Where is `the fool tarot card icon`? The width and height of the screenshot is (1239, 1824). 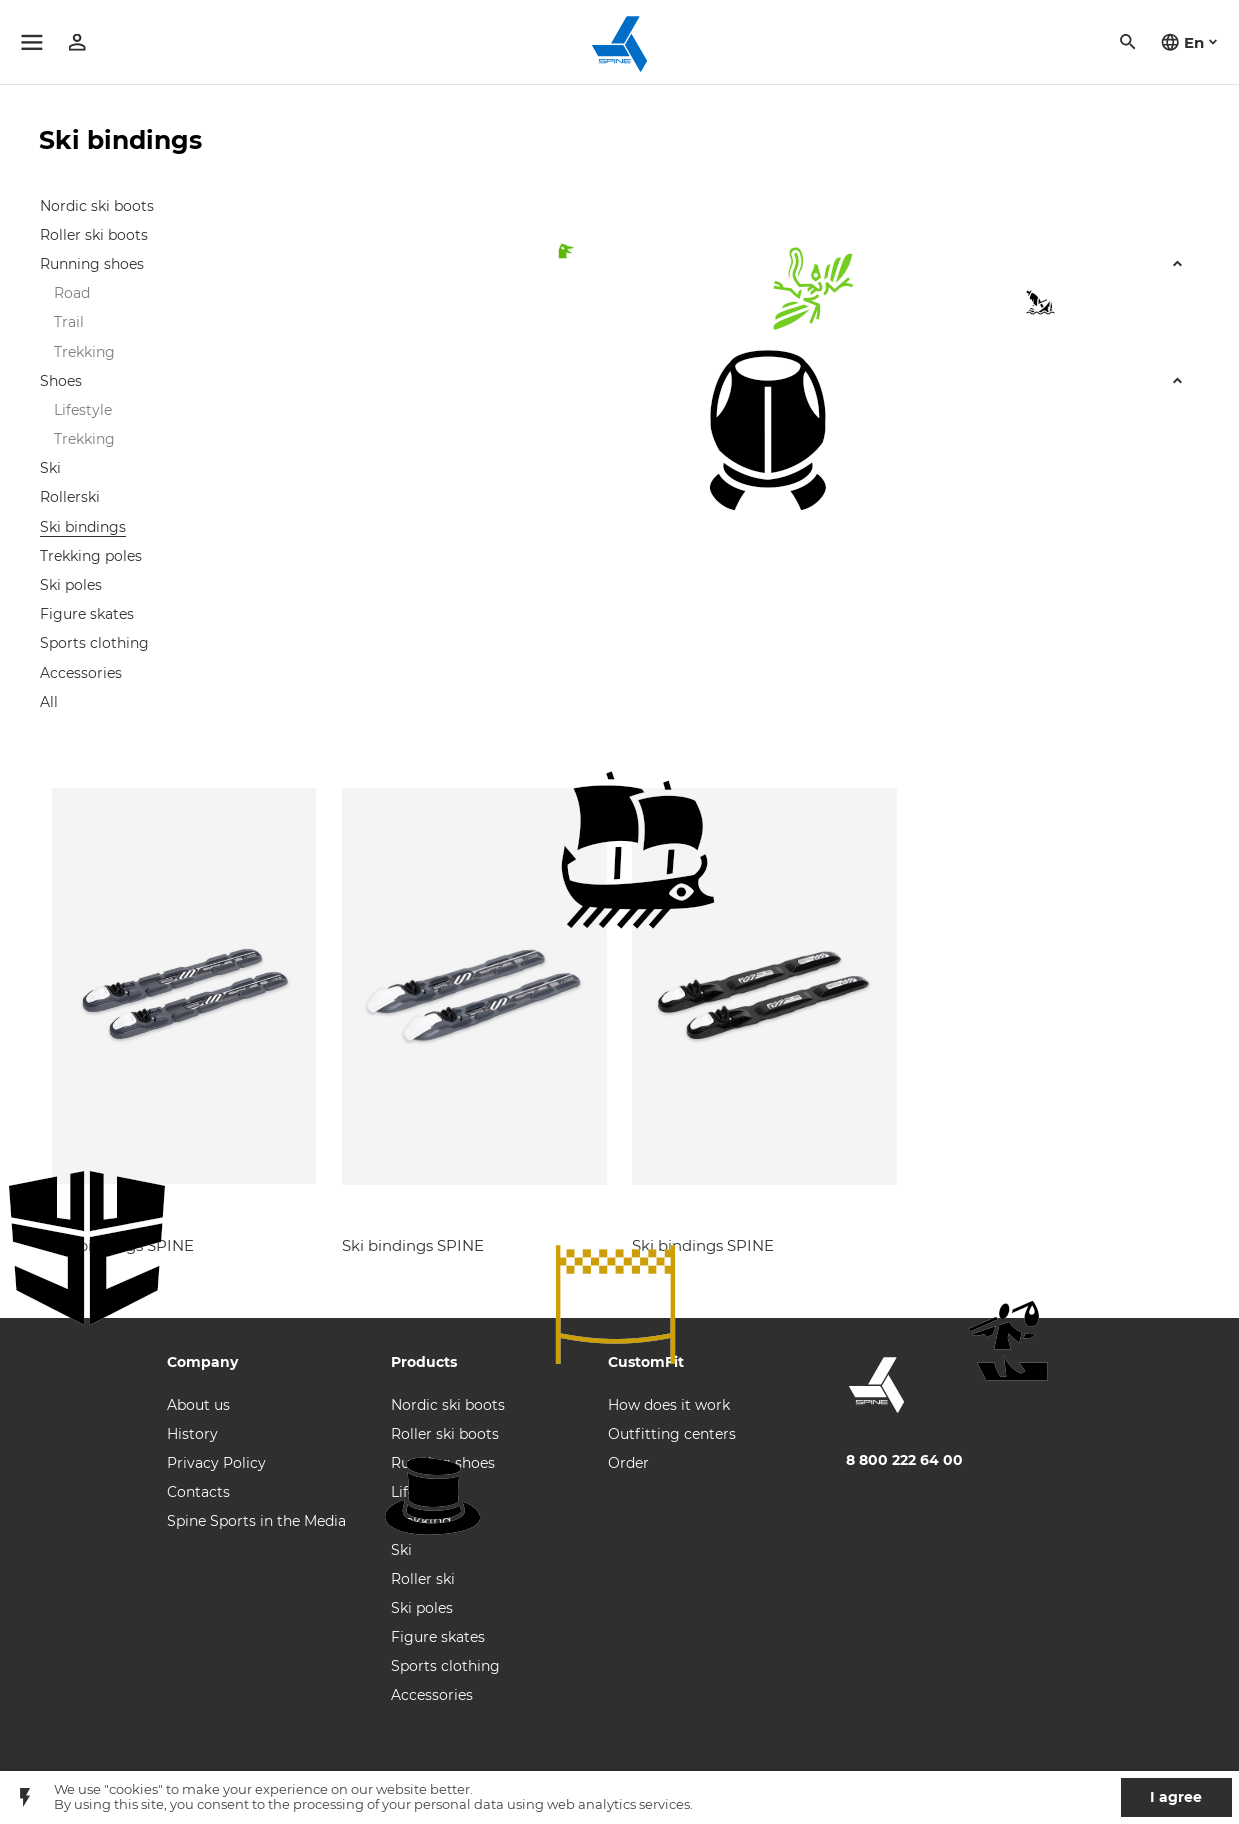 the fool tarot card icon is located at coordinates (1006, 1339).